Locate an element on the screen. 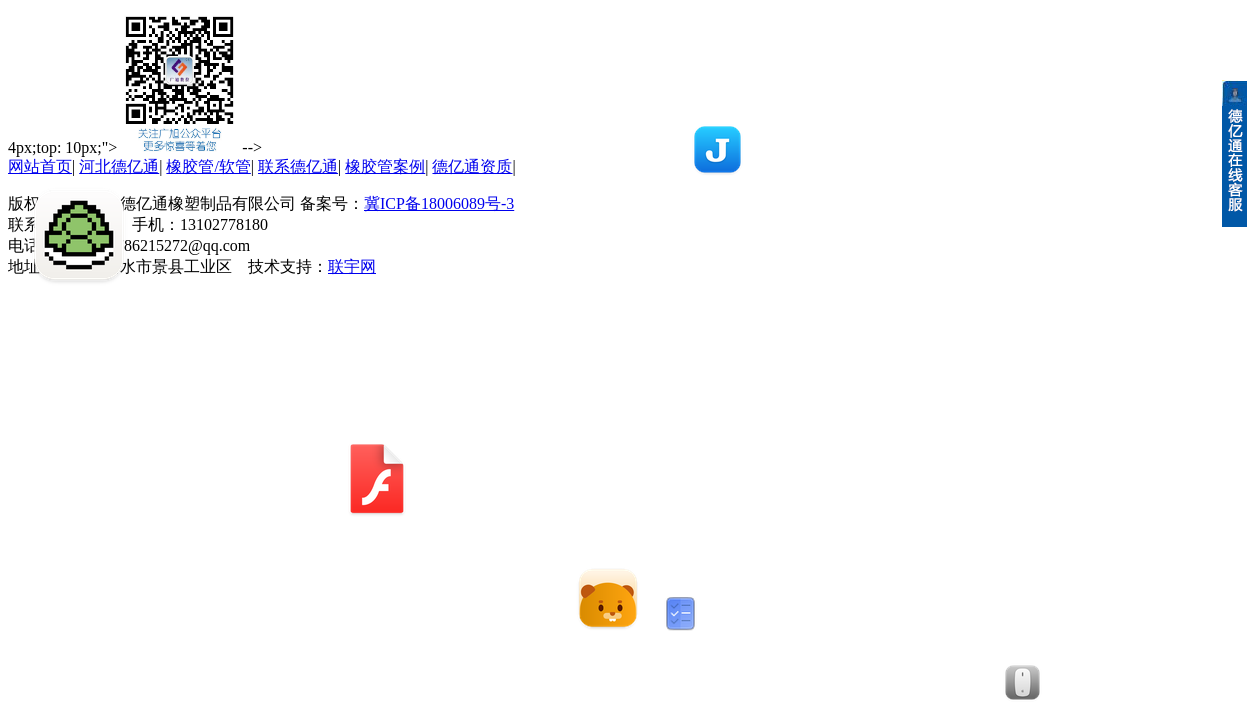  open Joplin note-taking app is located at coordinates (717, 149).